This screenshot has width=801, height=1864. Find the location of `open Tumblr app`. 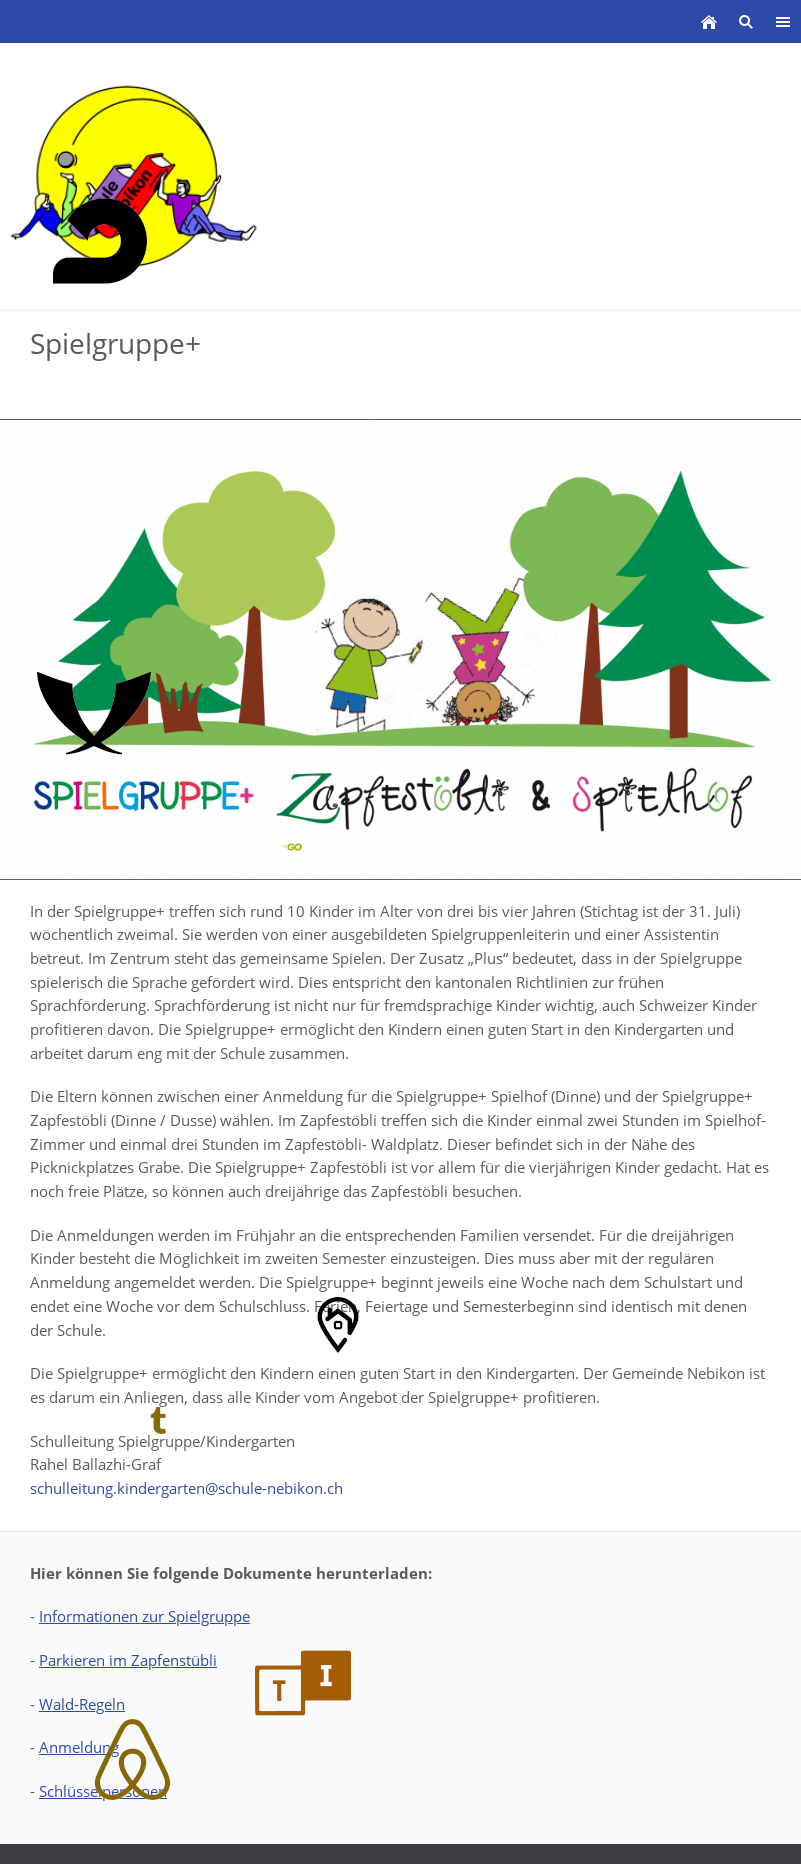

open Tumblr app is located at coordinates (158, 1420).